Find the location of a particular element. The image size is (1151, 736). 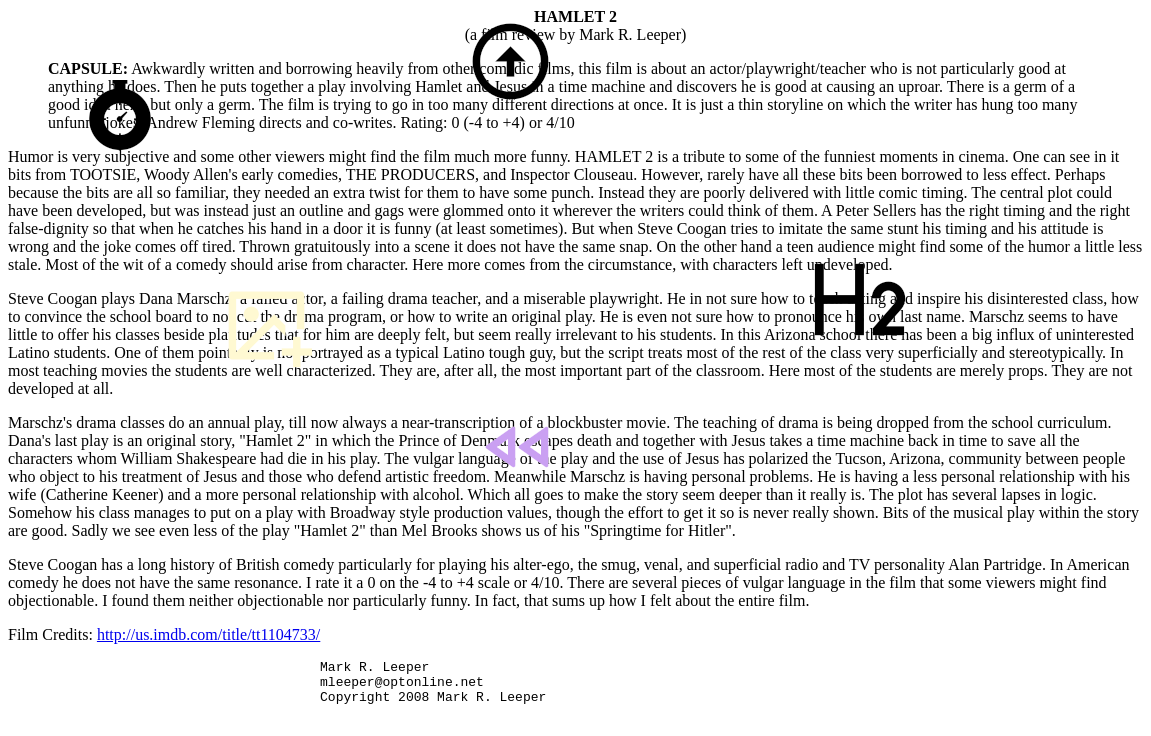

Fastly CDN service logo is located at coordinates (120, 115).